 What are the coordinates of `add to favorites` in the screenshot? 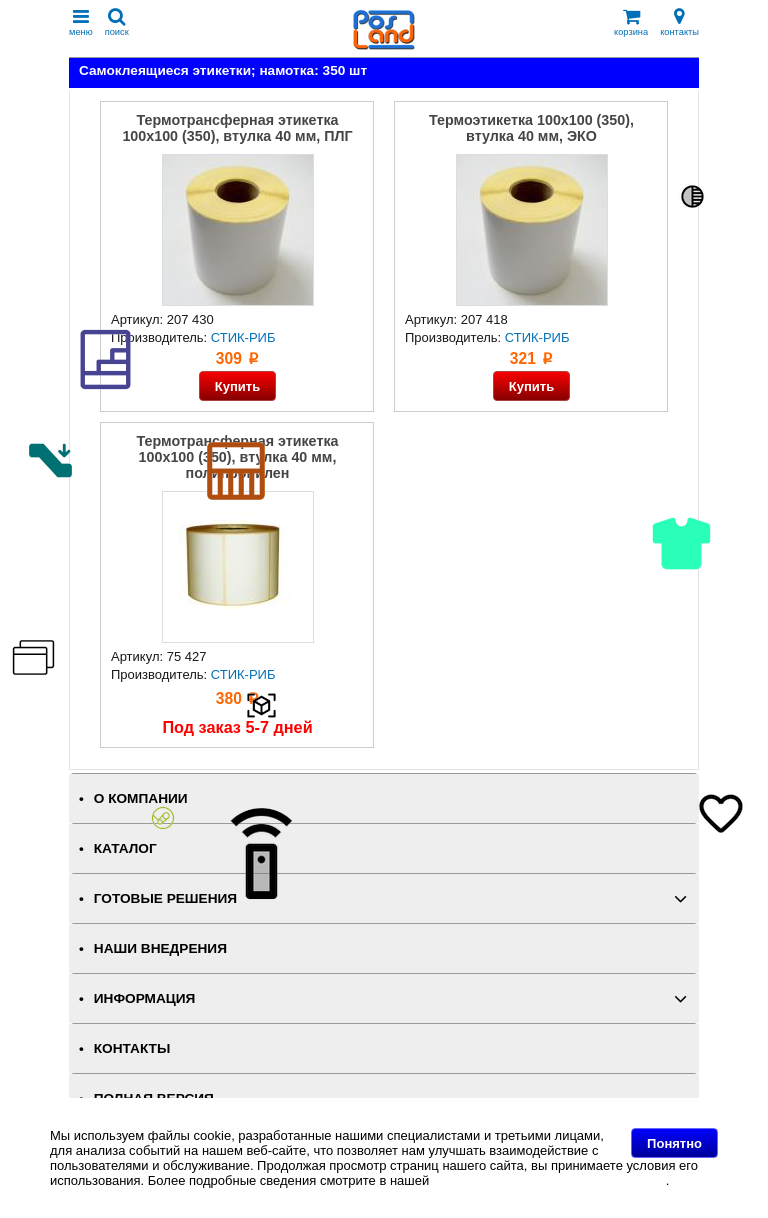 It's located at (721, 814).